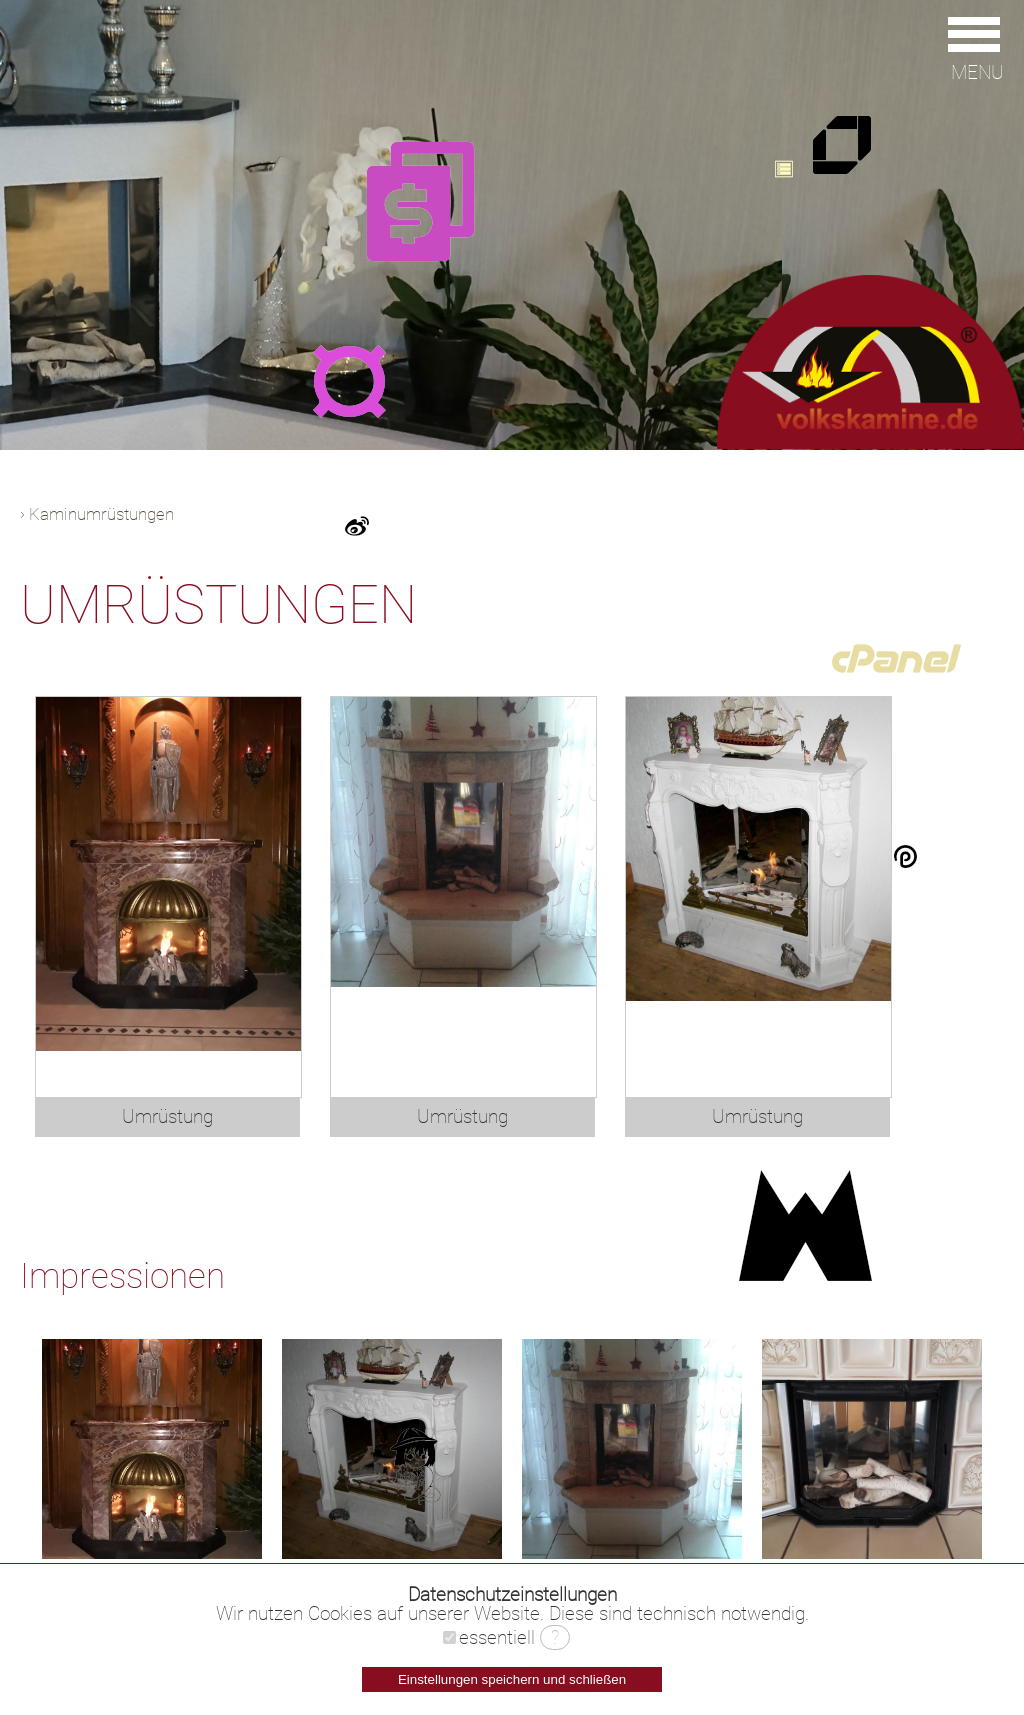  Describe the element at coordinates (349, 381) in the screenshot. I see `open the Bastyon app` at that location.